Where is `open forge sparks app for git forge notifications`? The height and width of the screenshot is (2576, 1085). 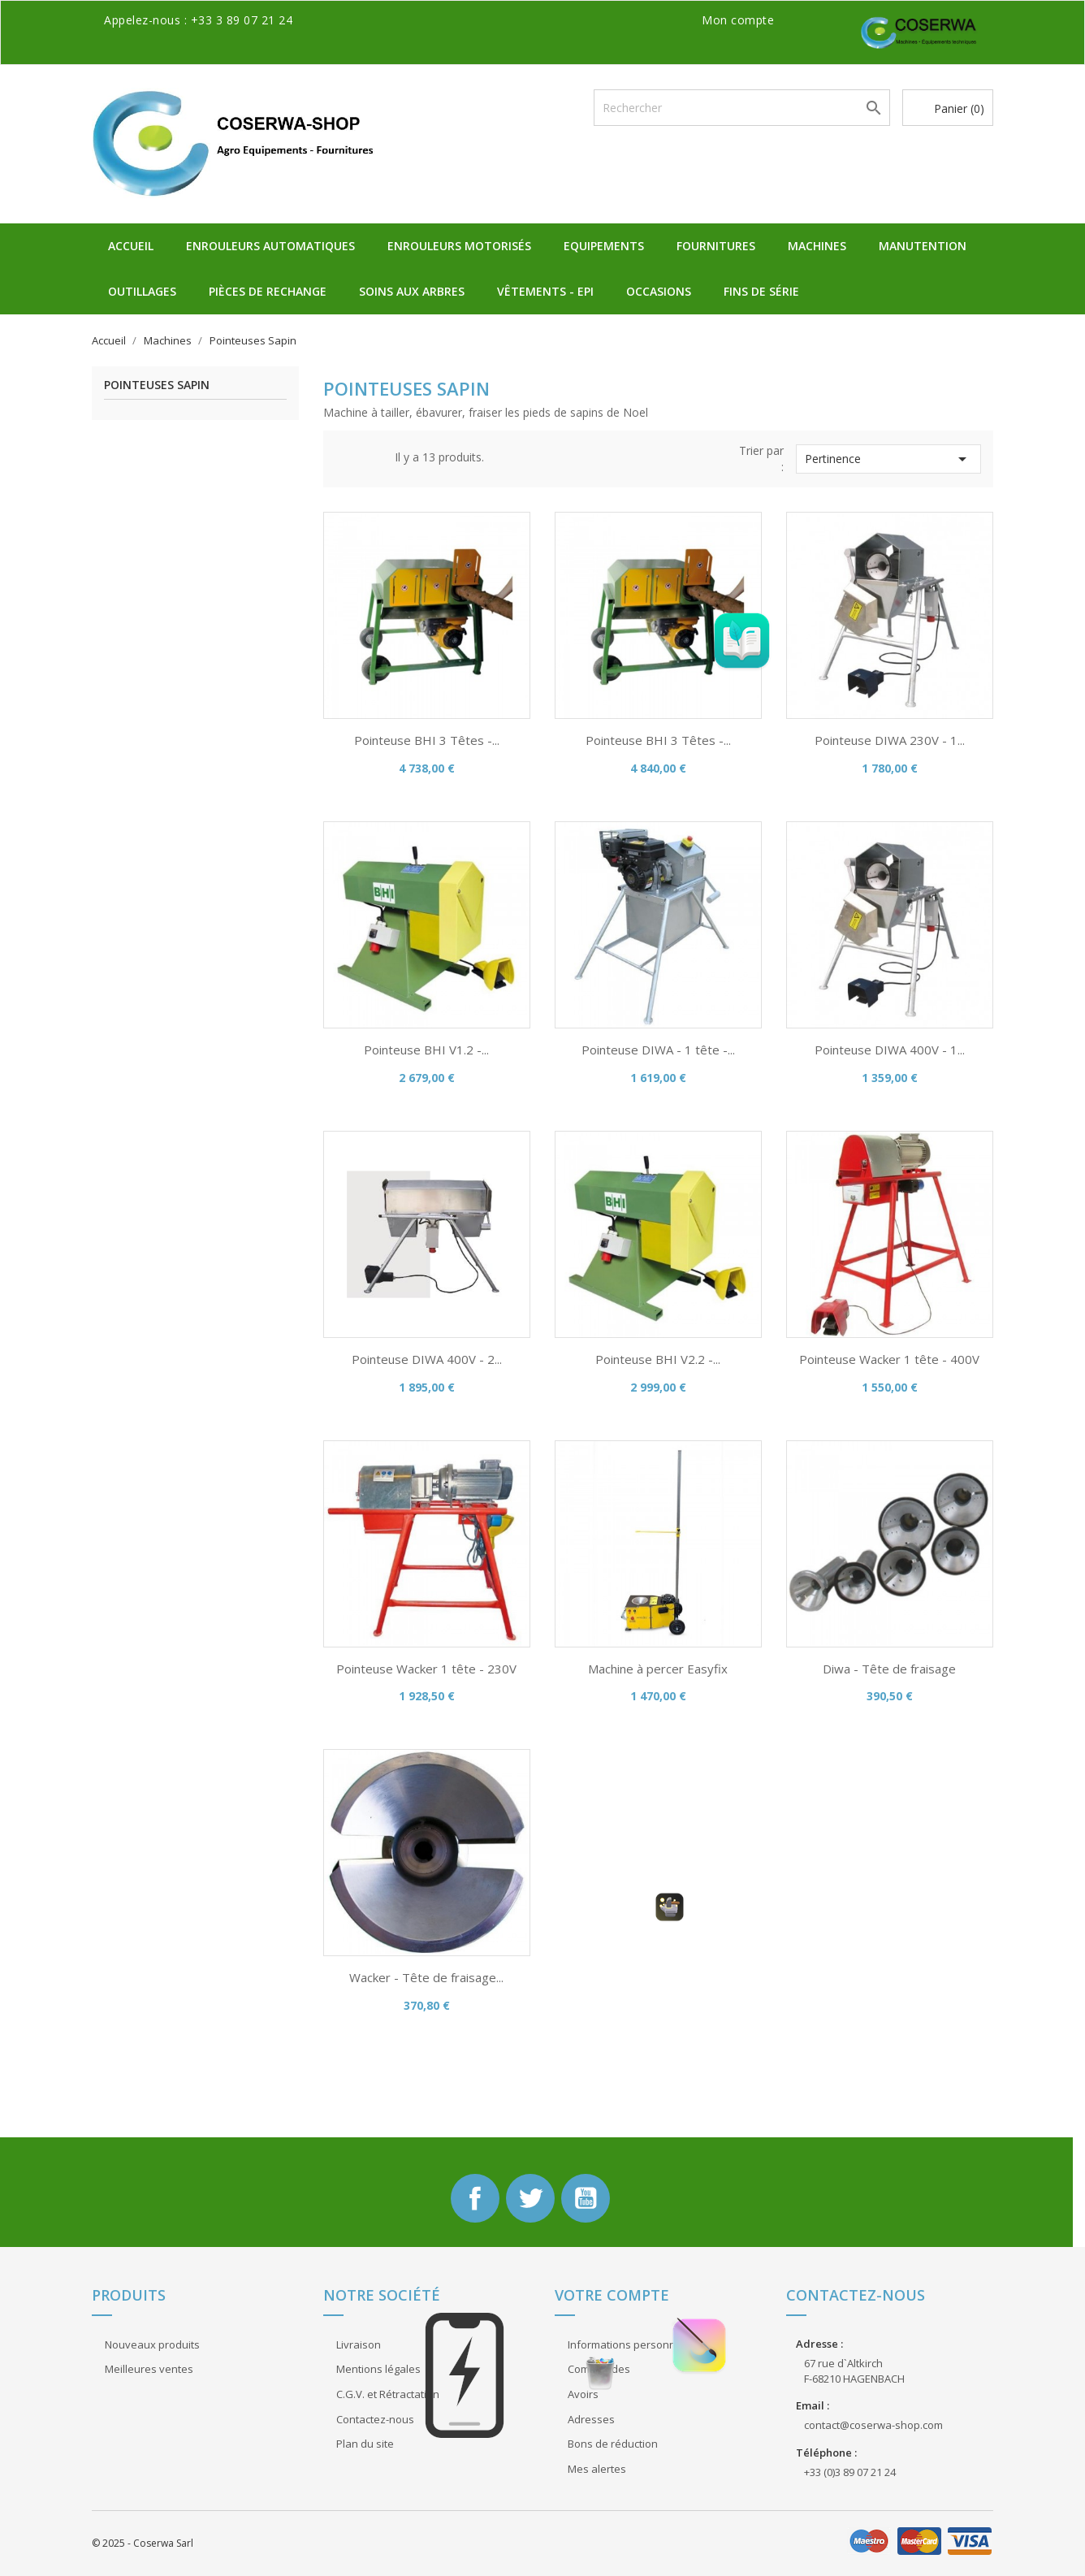 open forge sparks app for git forge notifications is located at coordinates (669, 1907).